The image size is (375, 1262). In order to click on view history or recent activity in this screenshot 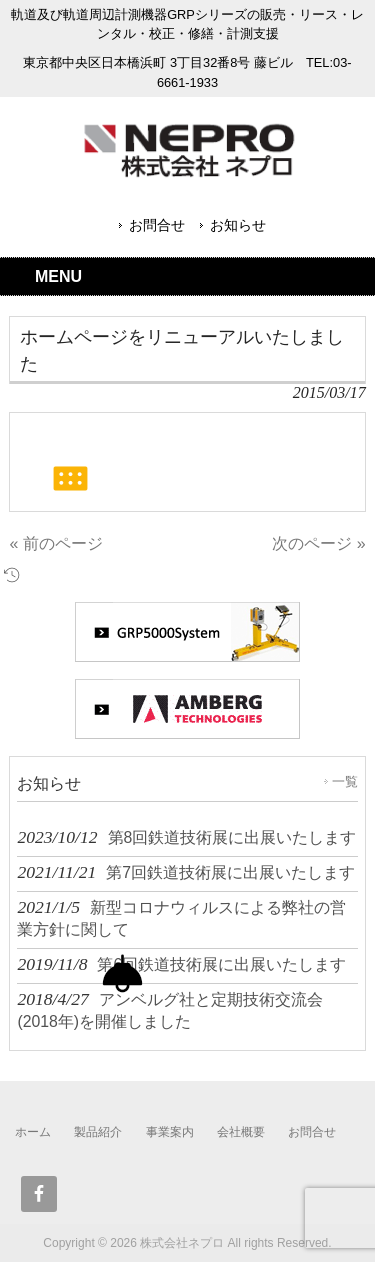, I will do `click(12, 575)`.